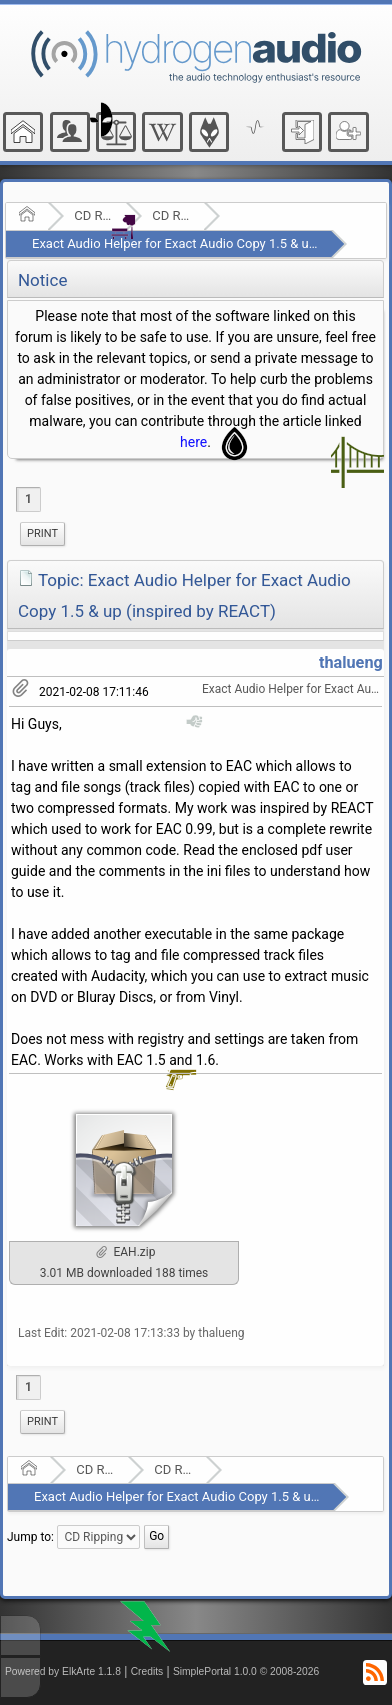 The height and width of the screenshot is (1705, 392). I want to click on toggle between character personas or roles, so click(99, 119).